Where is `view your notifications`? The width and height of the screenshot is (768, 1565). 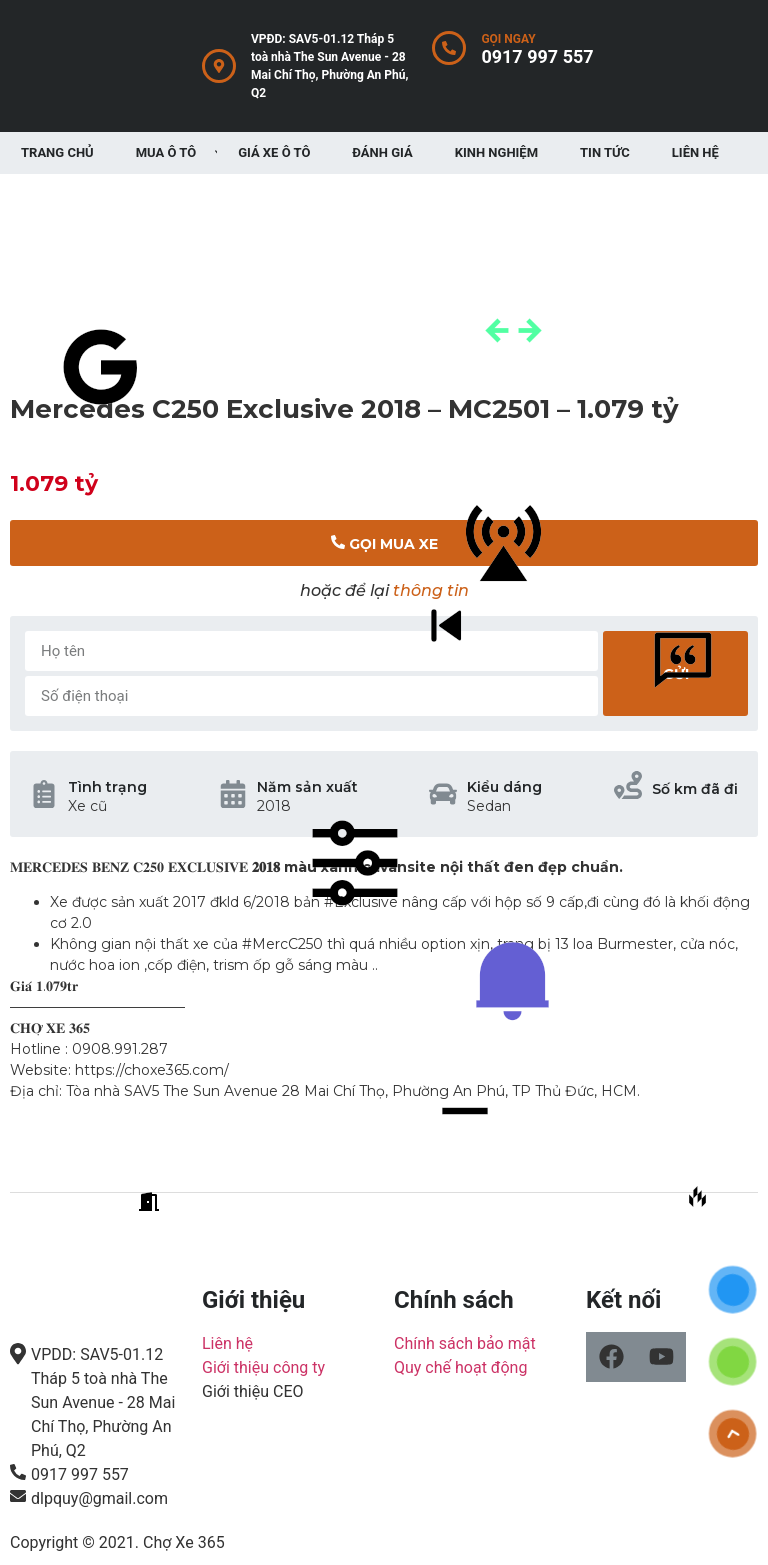
view your notifications is located at coordinates (512, 978).